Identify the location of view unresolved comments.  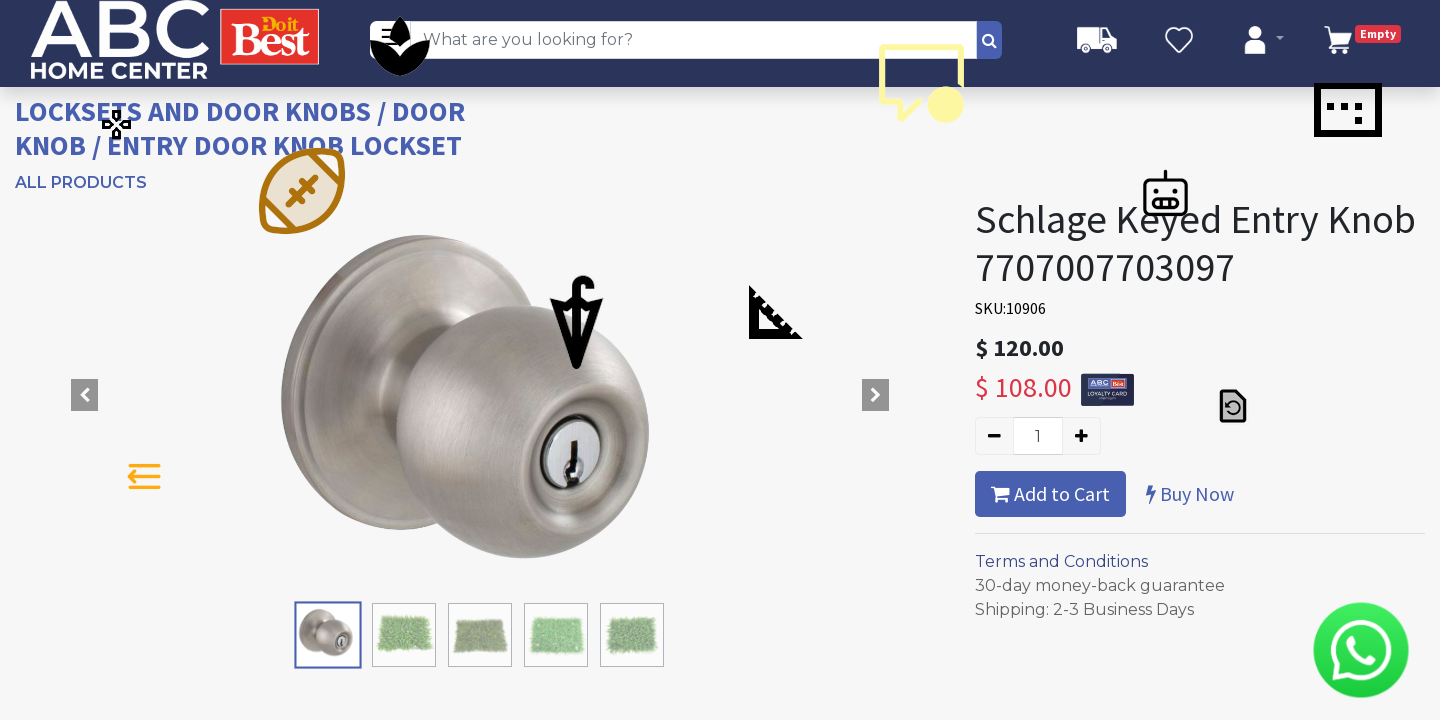
(921, 80).